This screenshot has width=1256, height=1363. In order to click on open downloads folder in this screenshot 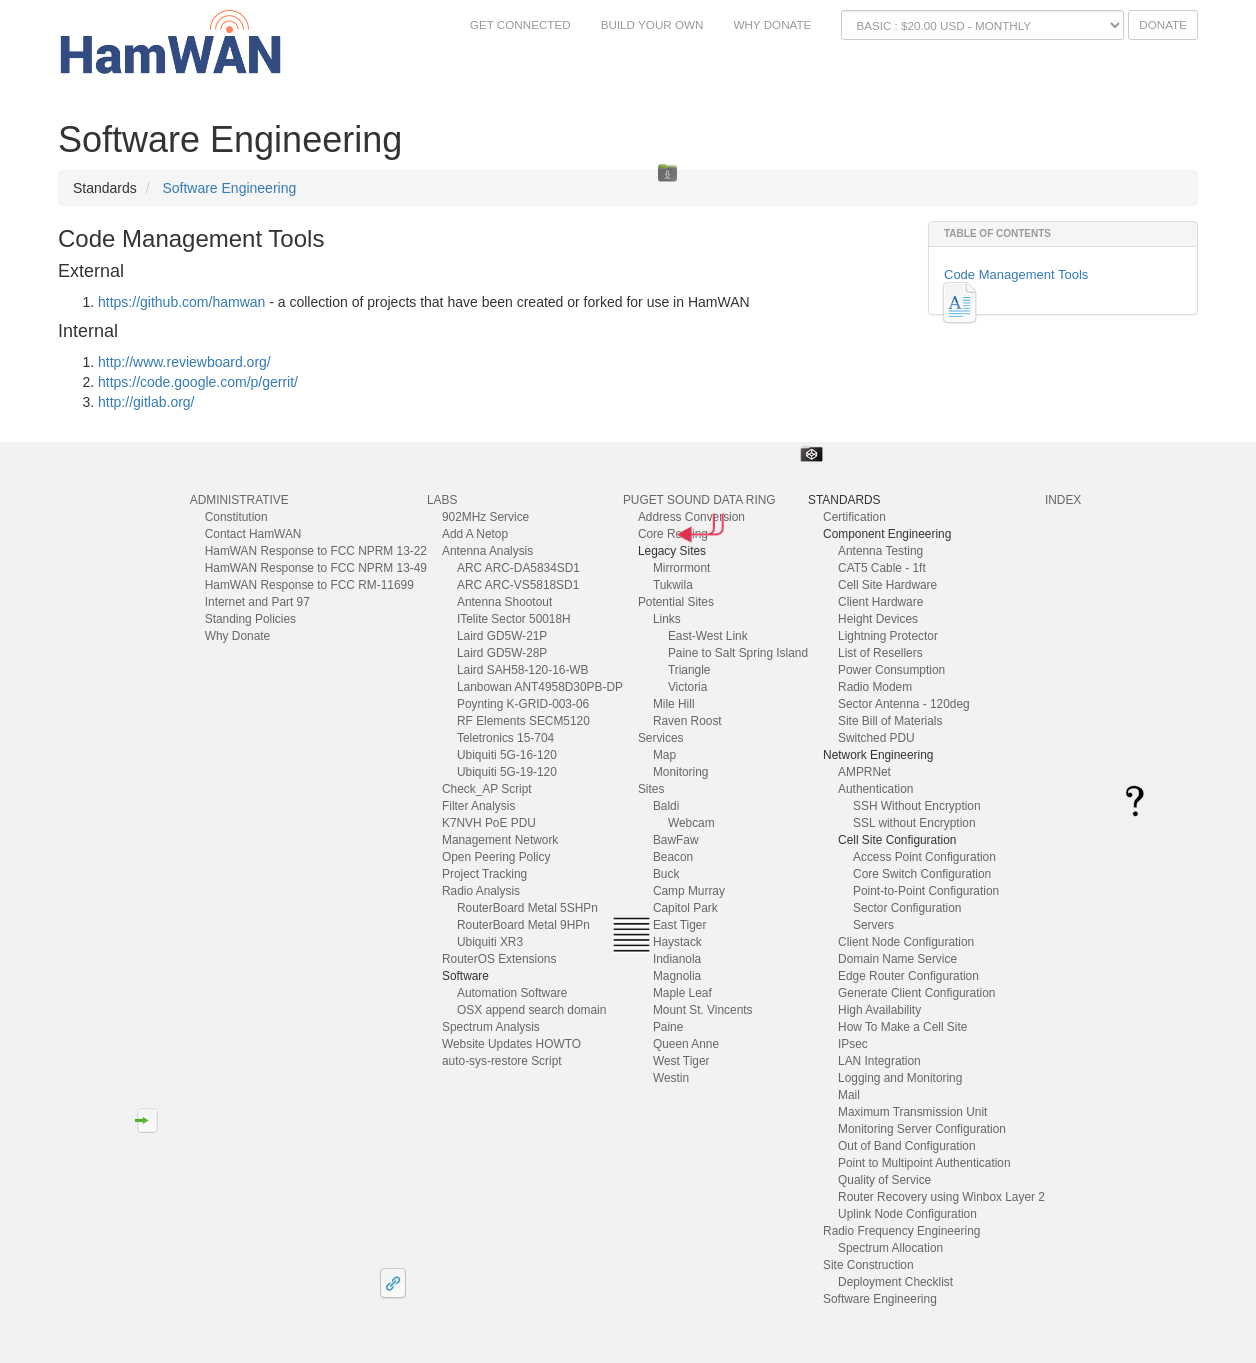, I will do `click(667, 172)`.